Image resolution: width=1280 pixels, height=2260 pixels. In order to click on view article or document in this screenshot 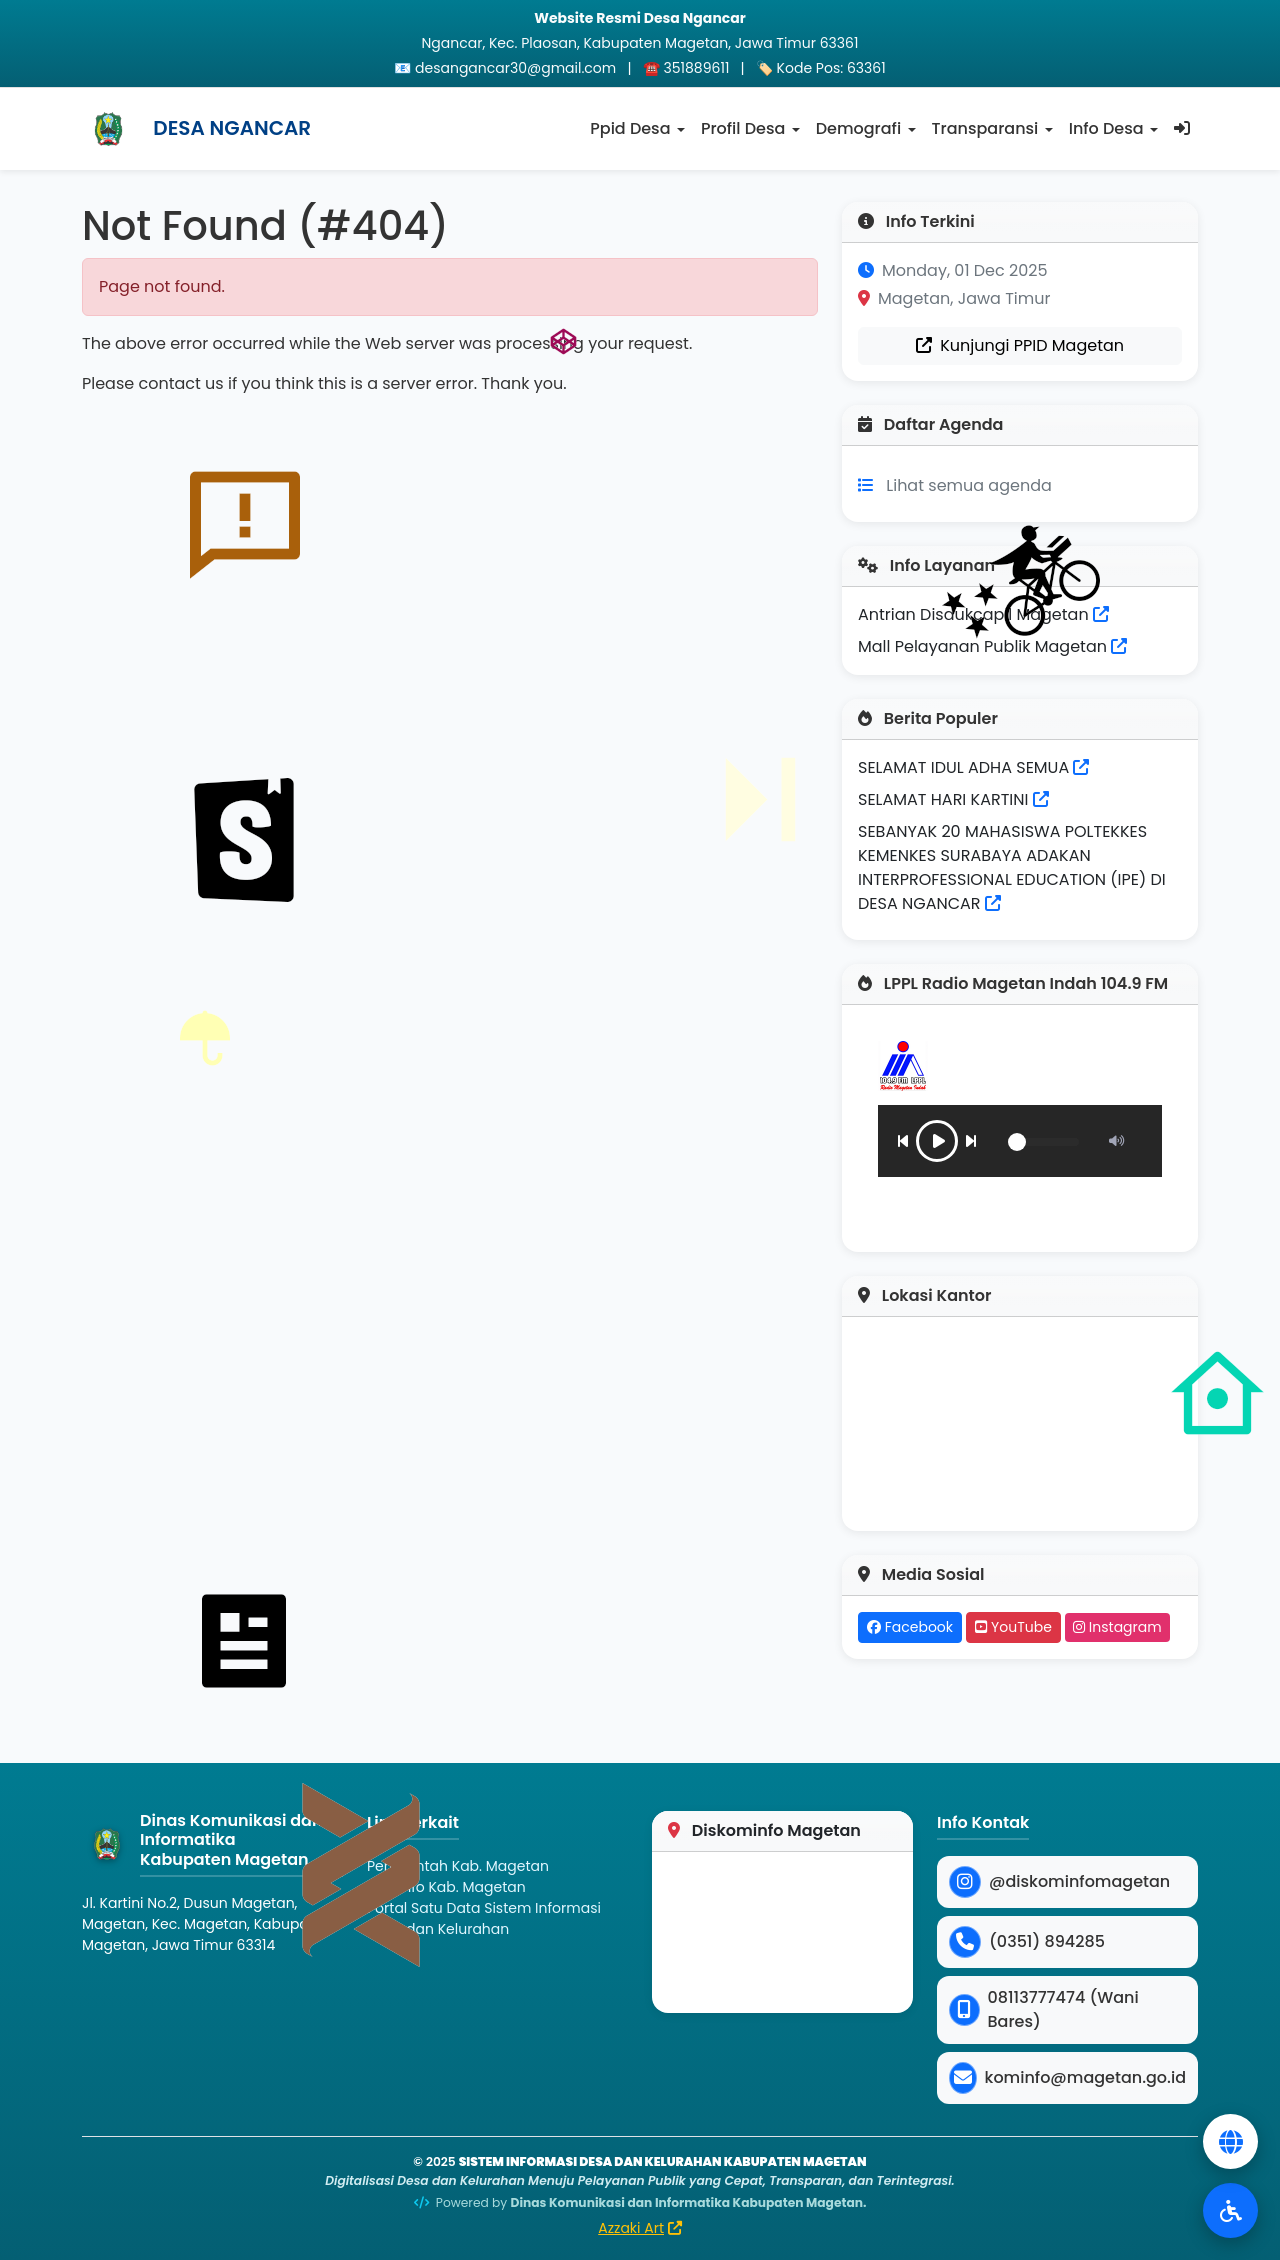, I will do `click(244, 1641)`.